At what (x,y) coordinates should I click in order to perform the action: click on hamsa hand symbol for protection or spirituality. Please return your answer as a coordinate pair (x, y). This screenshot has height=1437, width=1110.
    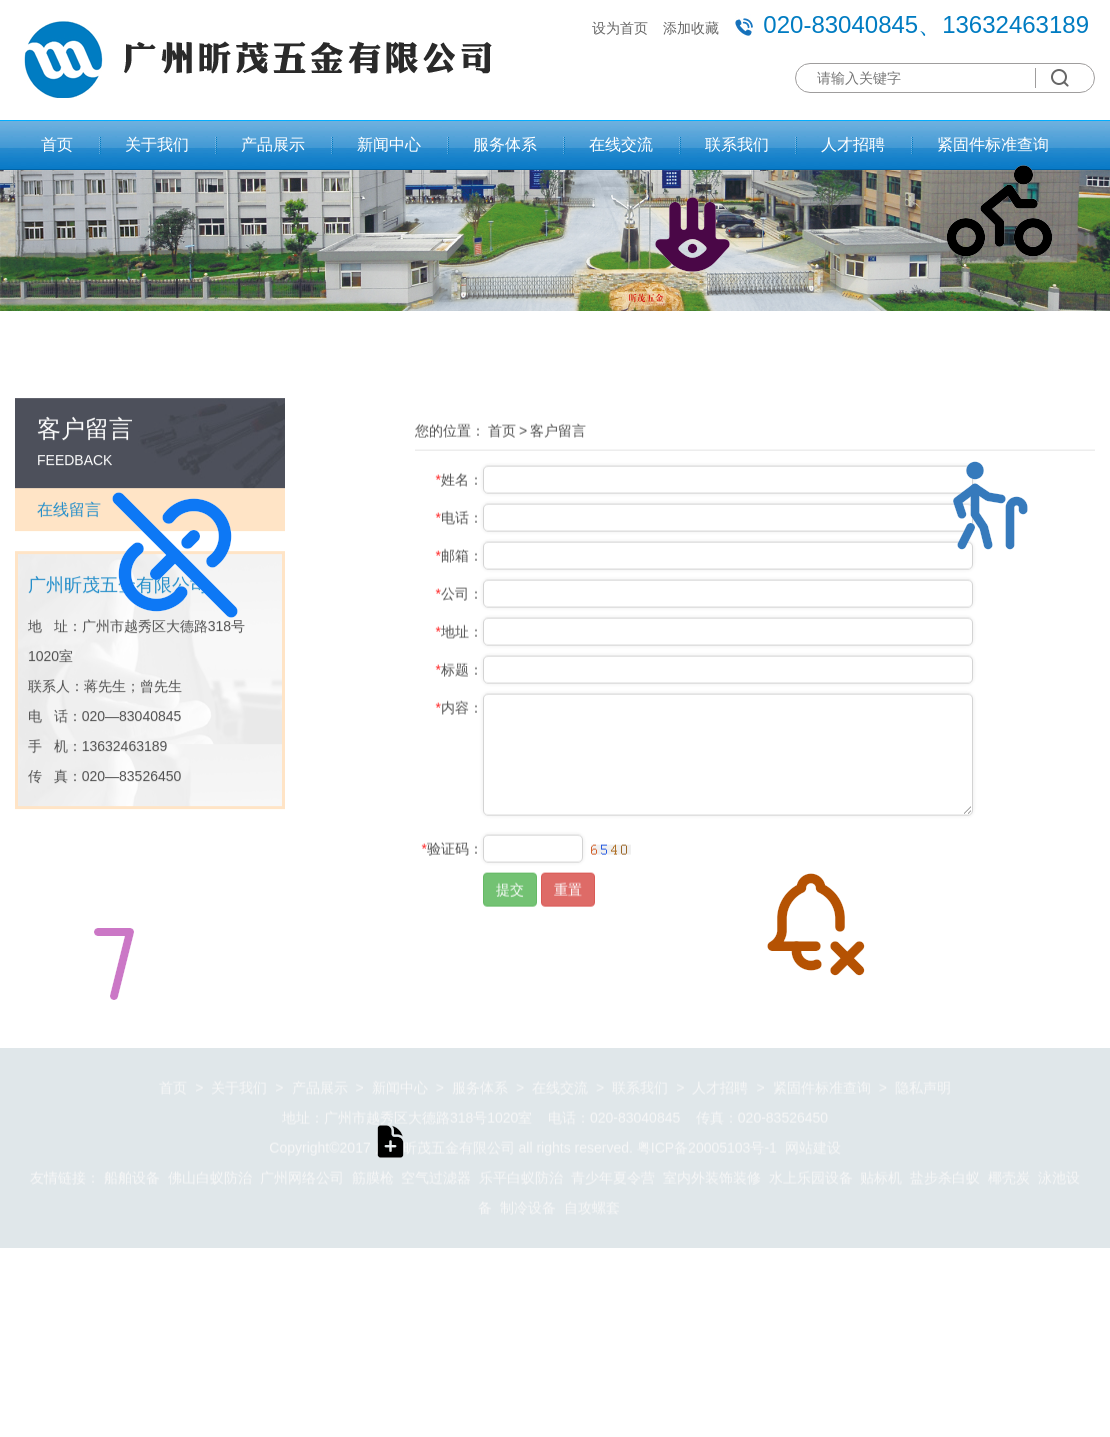
    Looking at the image, I should click on (692, 234).